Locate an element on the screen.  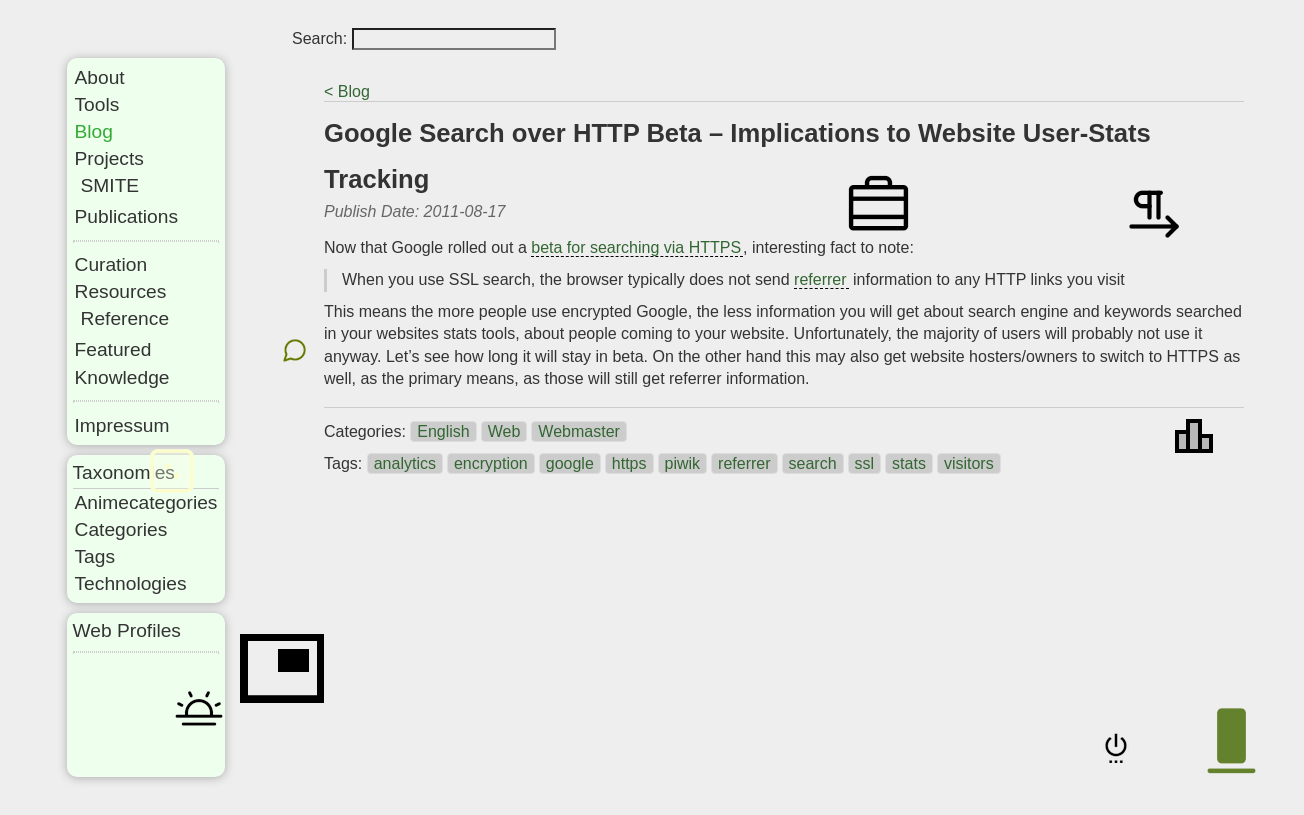
toggle sunrise or sunset display mode is located at coordinates (199, 710).